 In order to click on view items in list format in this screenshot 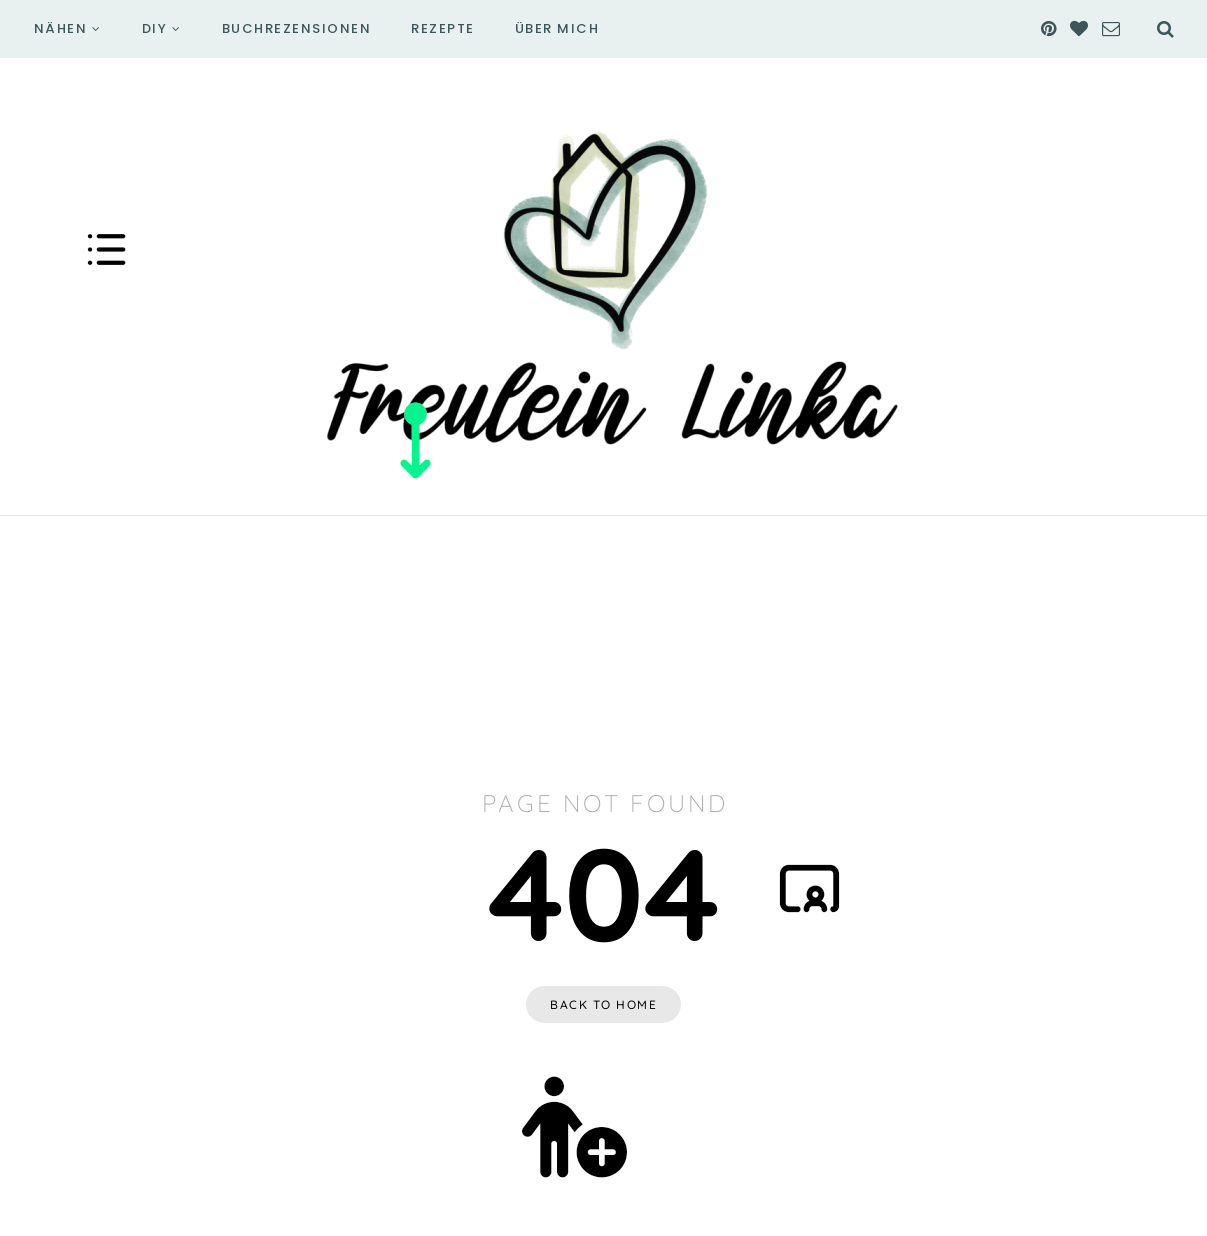, I will do `click(105, 249)`.